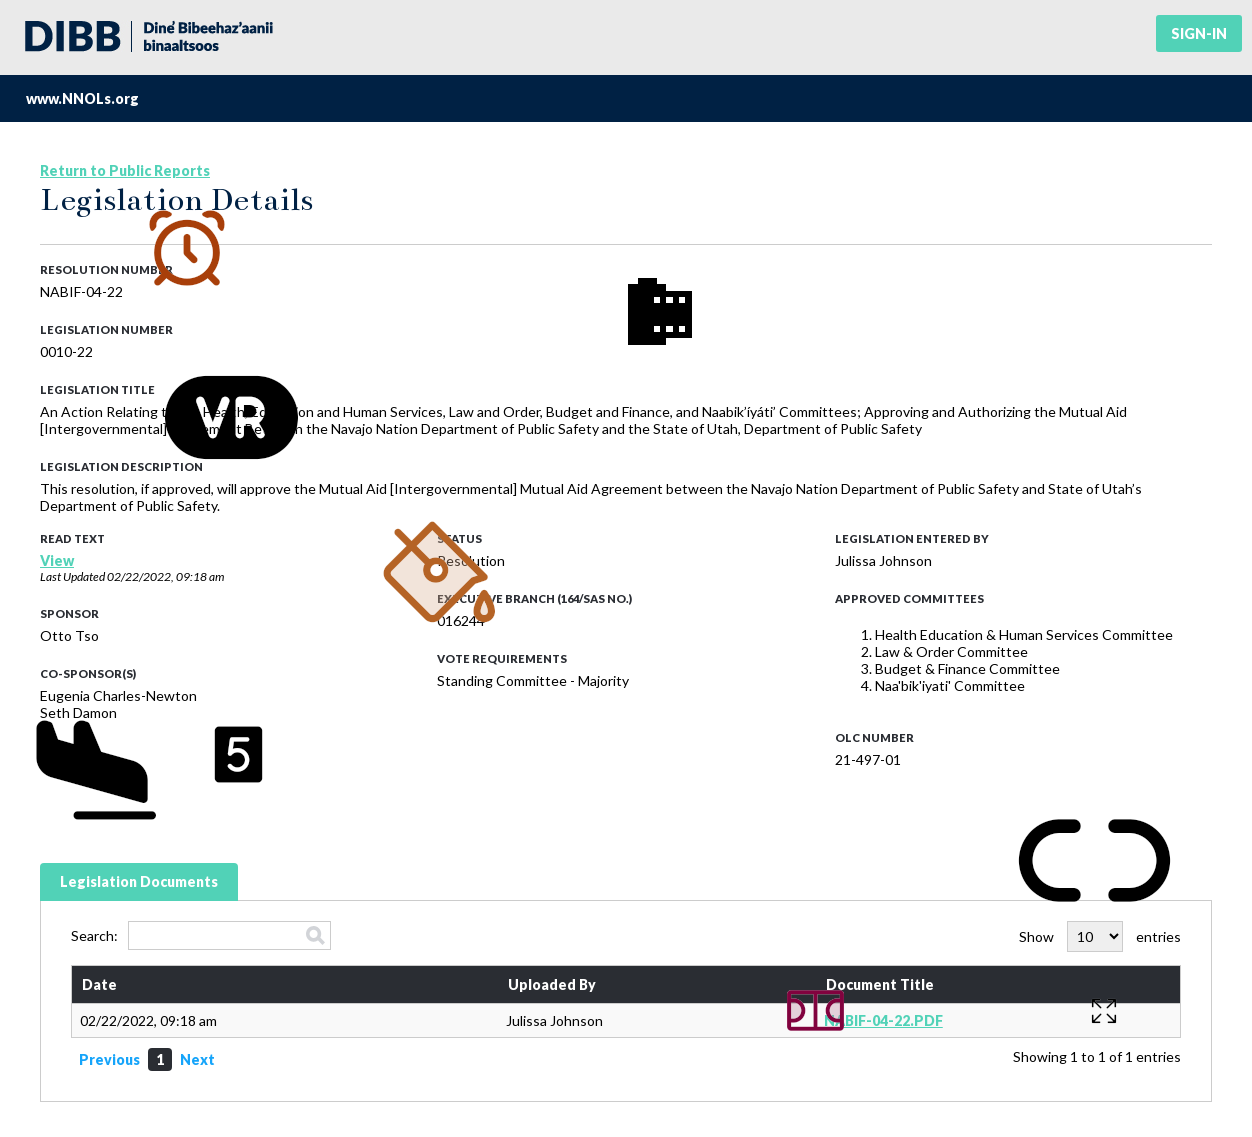  I want to click on set or manage alarms, so click(187, 248).